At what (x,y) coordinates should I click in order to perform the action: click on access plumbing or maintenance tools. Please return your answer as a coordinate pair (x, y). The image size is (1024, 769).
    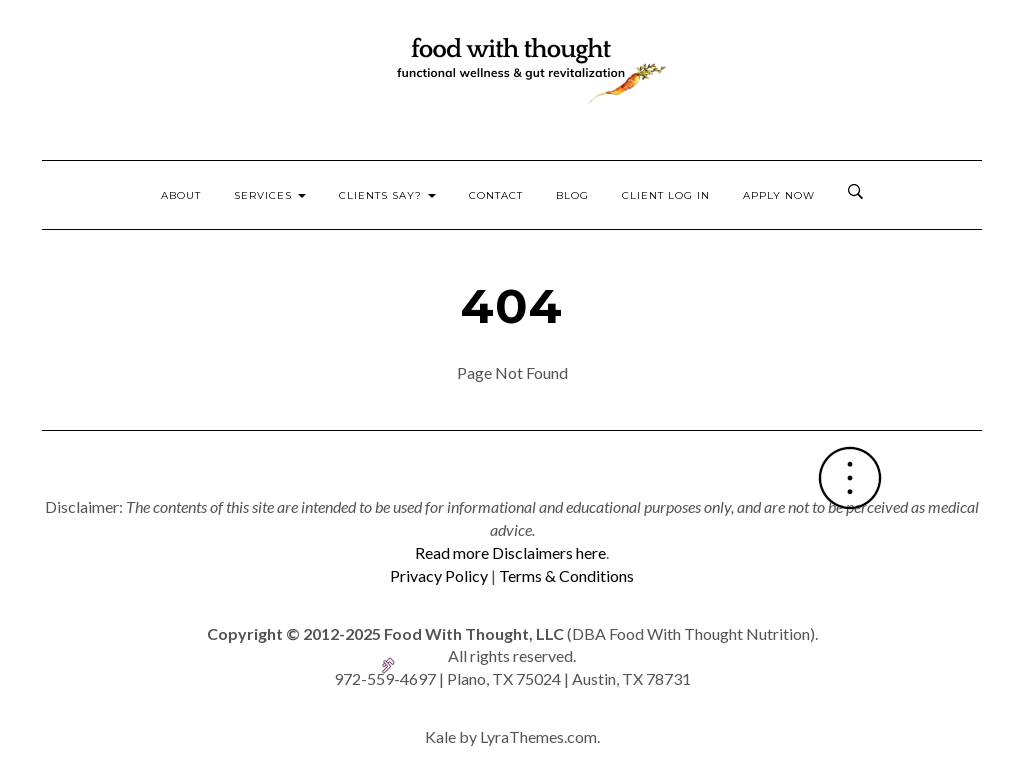
    Looking at the image, I should click on (387, 665).